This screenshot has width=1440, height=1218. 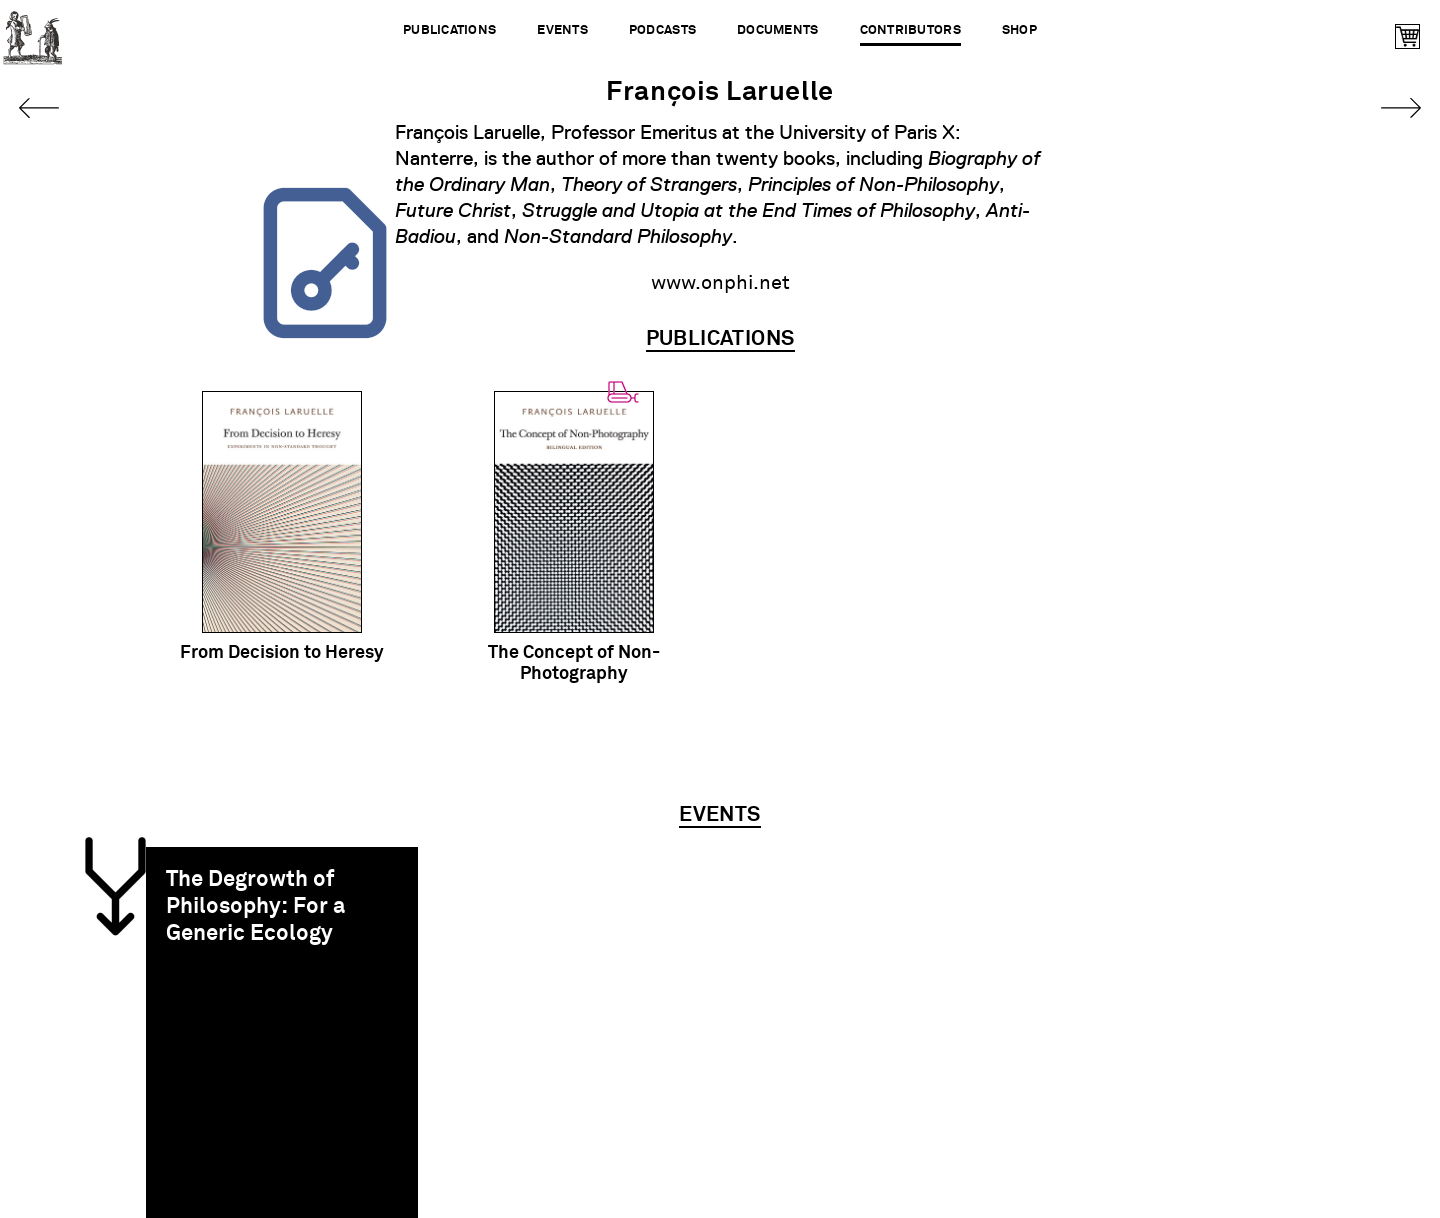 What do you see at coordinates (115, 882) in the screenshot?
I see `merge selected items or branches` at bounding box center [115, 882].